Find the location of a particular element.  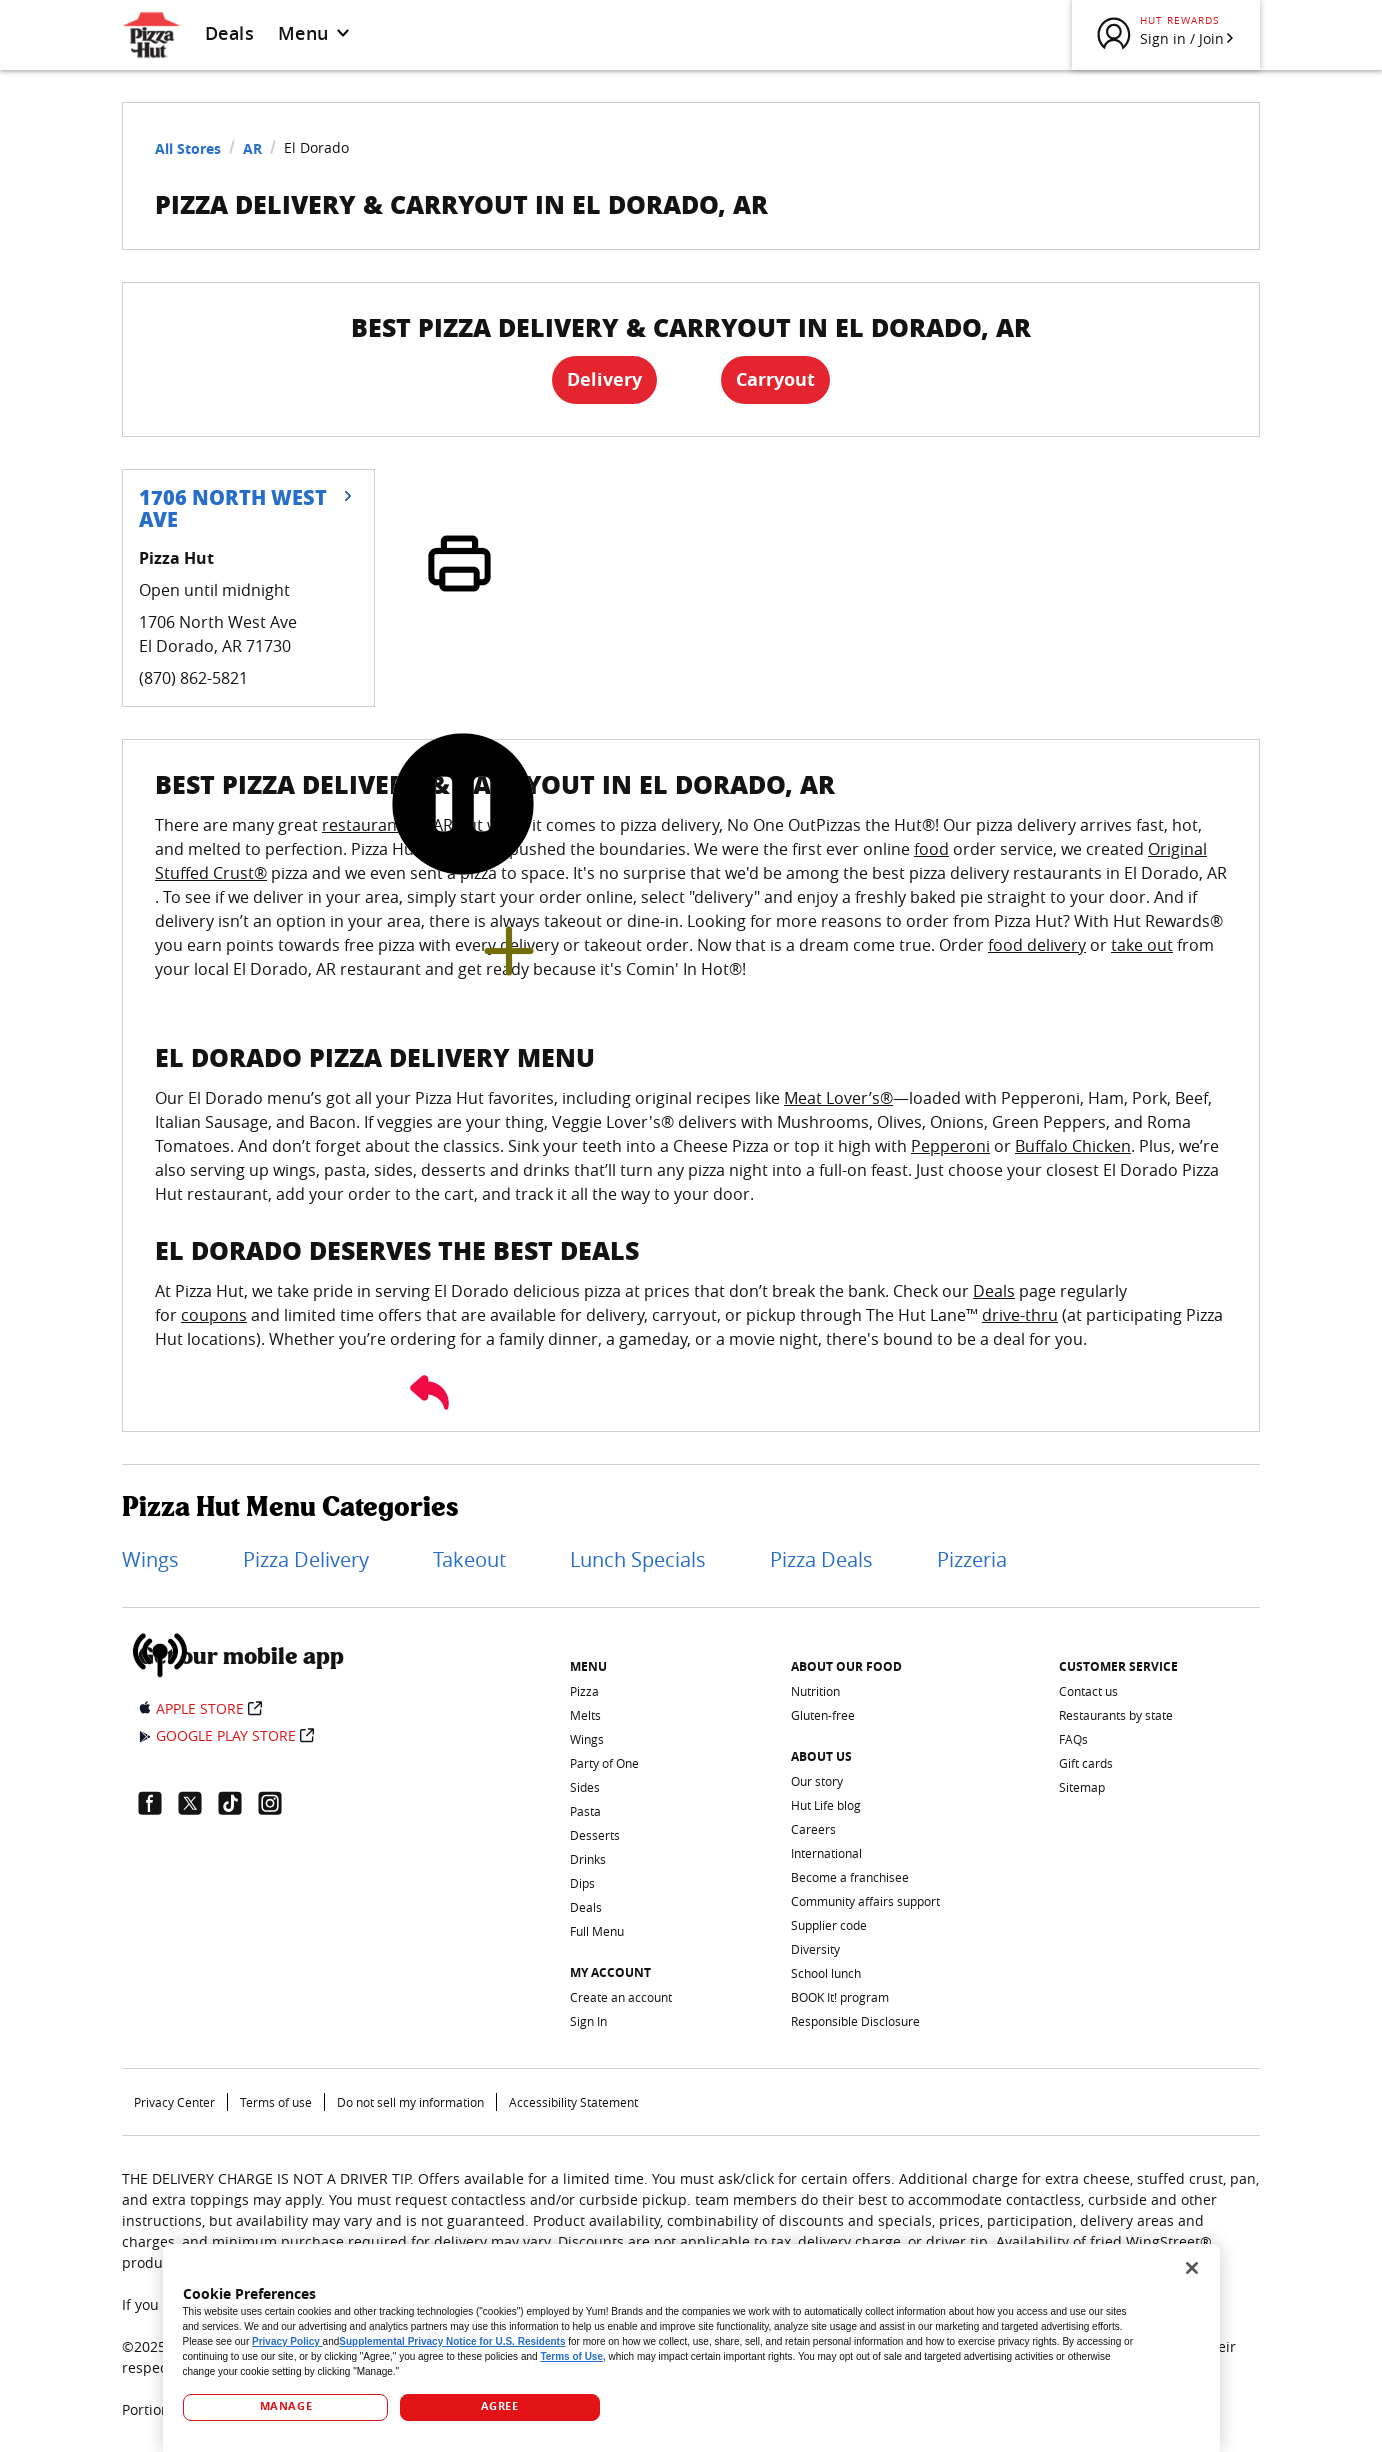

print the current document is located at coordinates (459, 563).